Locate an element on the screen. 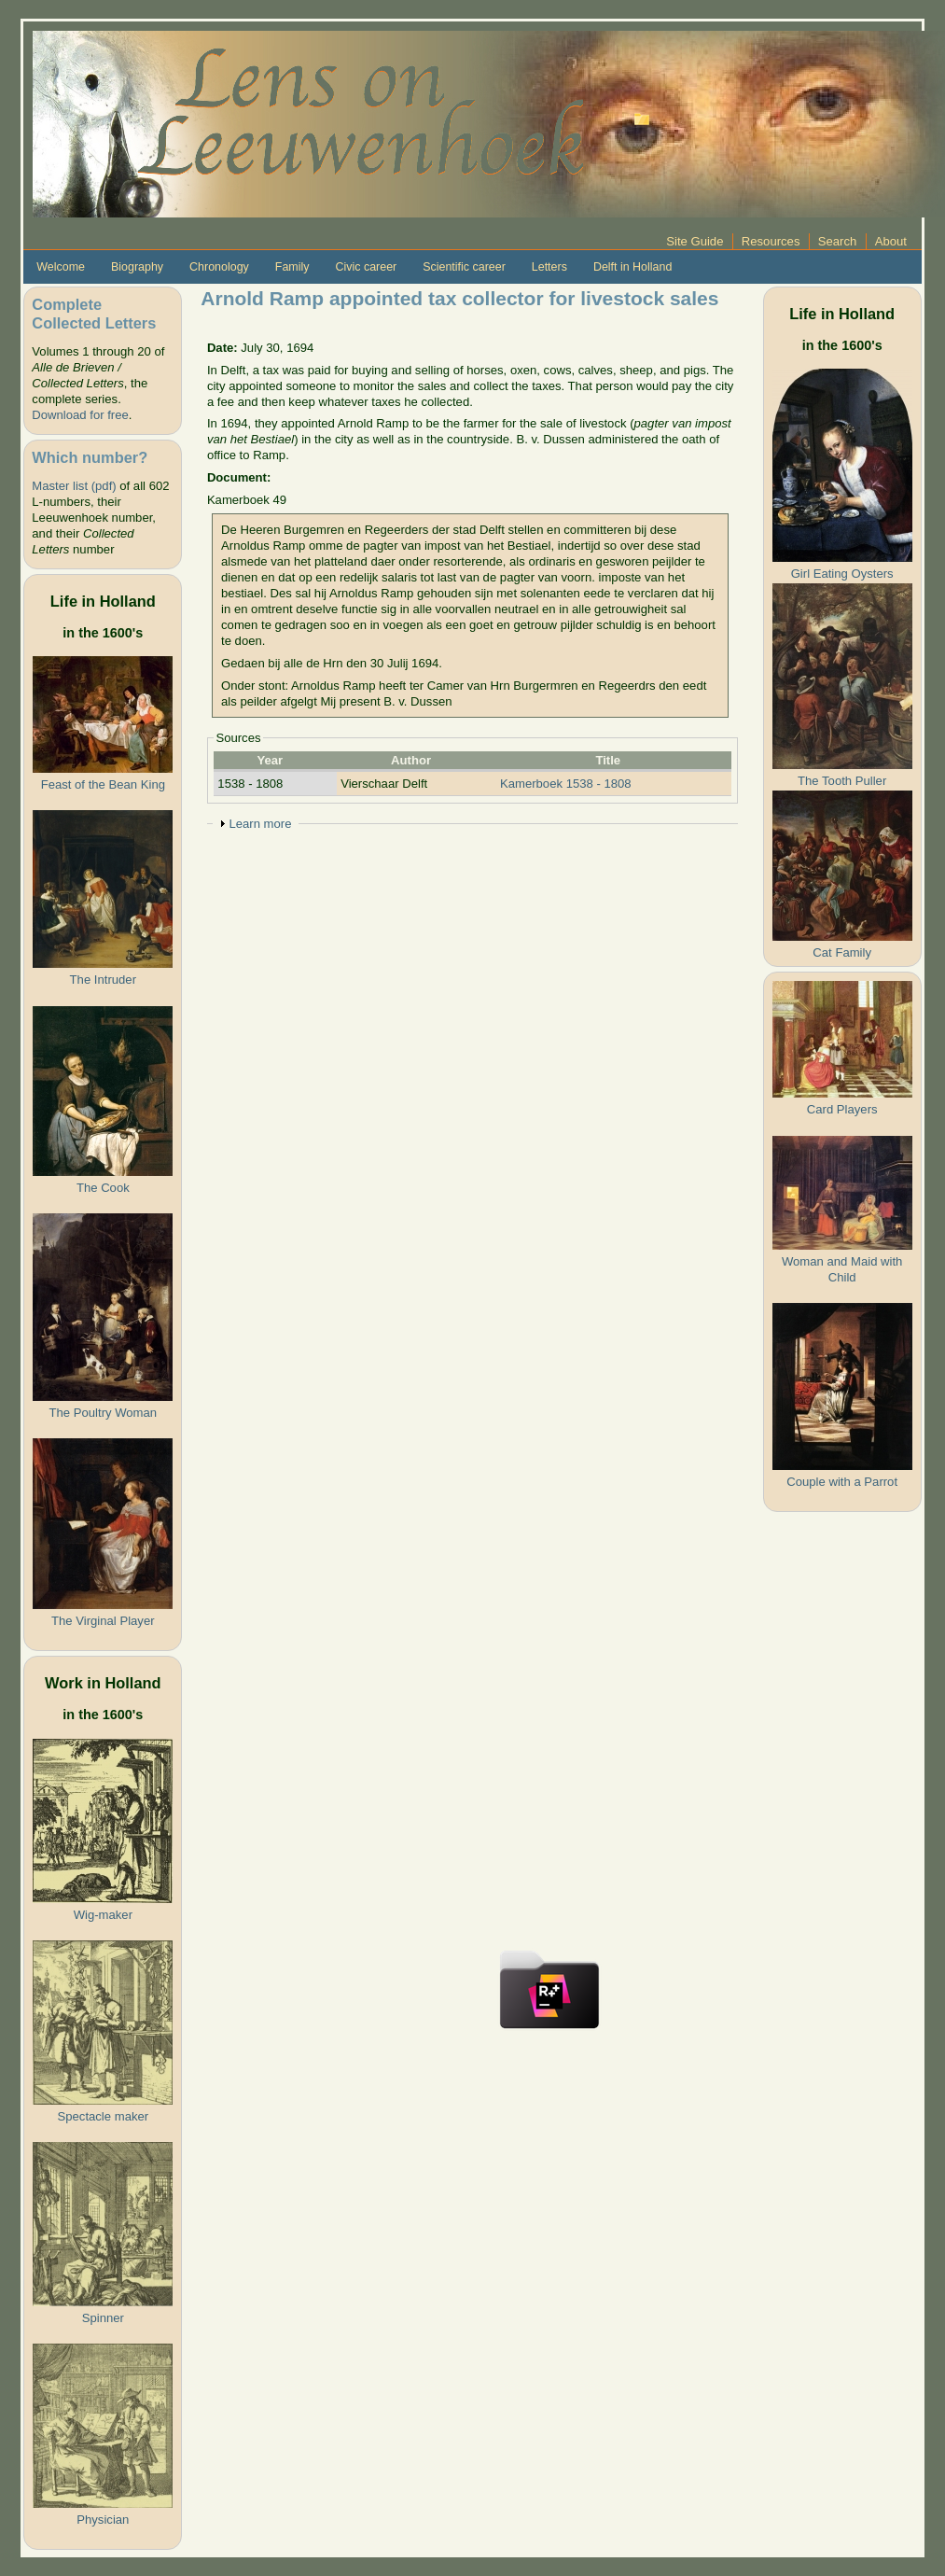 The image size is (945, 2576). folder containing ReSharper C++ project files is located at coordinates (549, 1992).